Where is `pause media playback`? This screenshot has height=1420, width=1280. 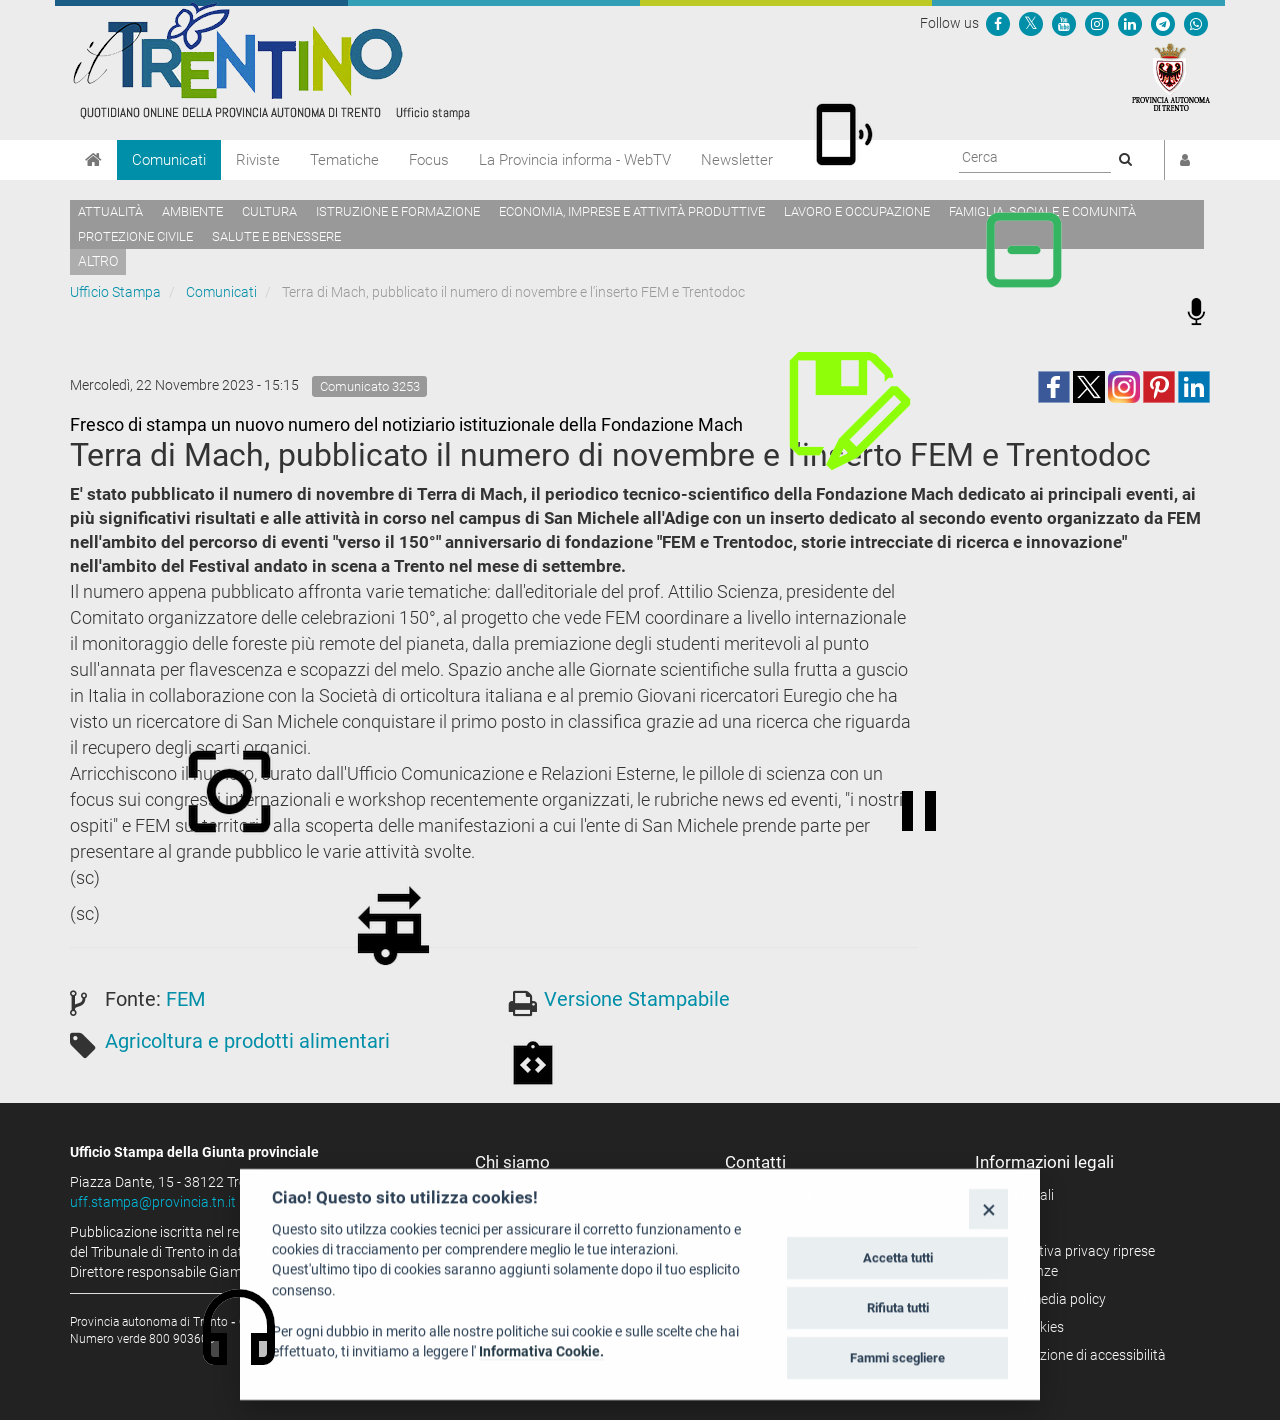
pause media playback is located at coordinates (919, 811).